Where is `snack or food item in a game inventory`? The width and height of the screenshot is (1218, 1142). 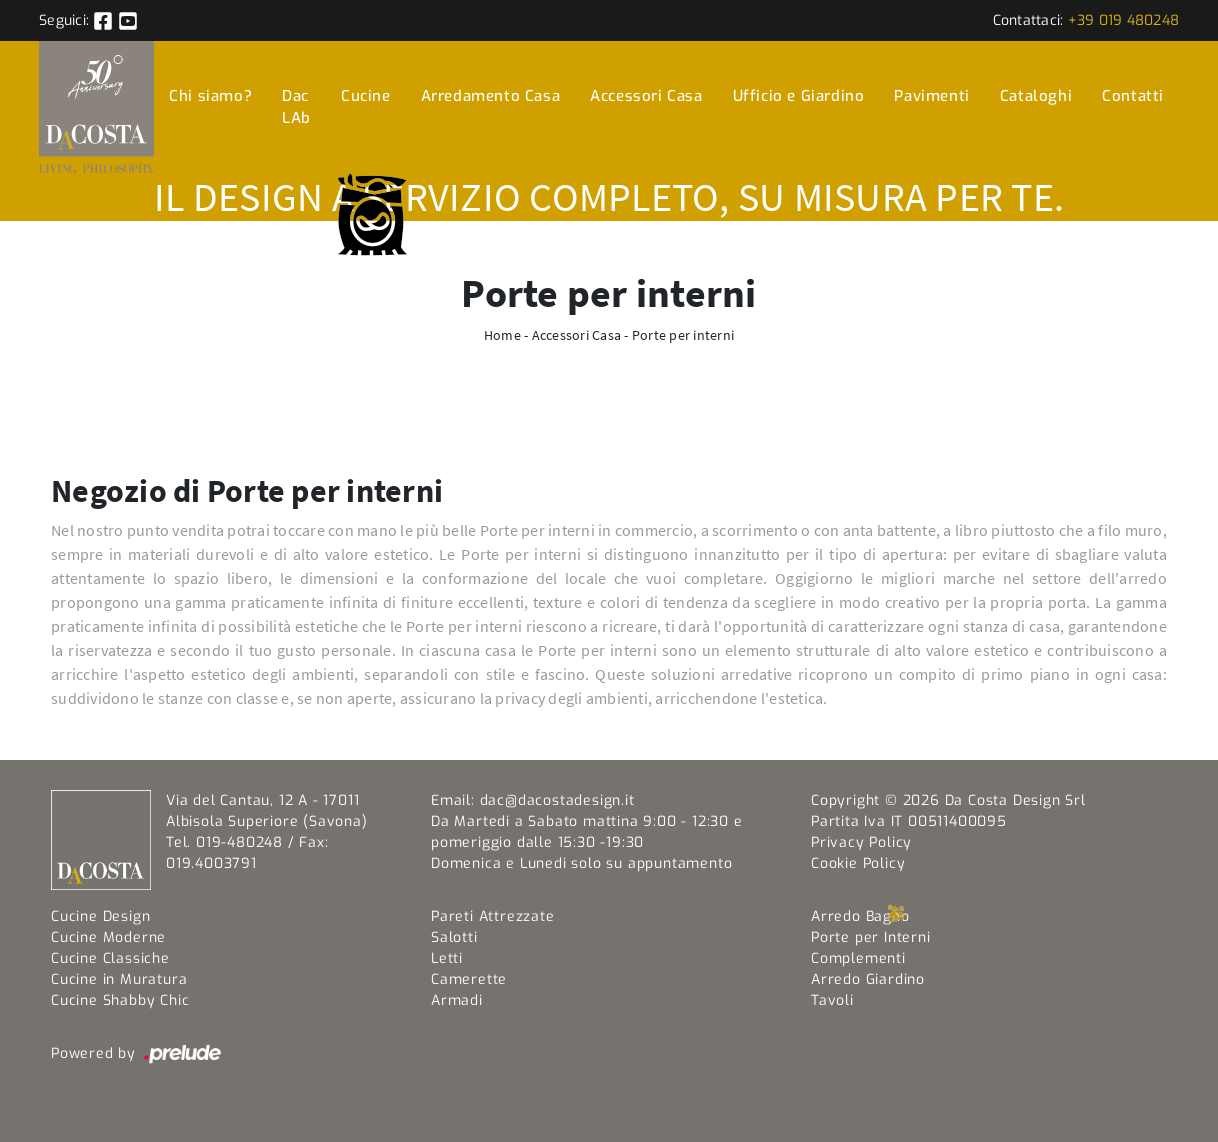 snack or food item in a game inventory is located at coordinates (372, 214).